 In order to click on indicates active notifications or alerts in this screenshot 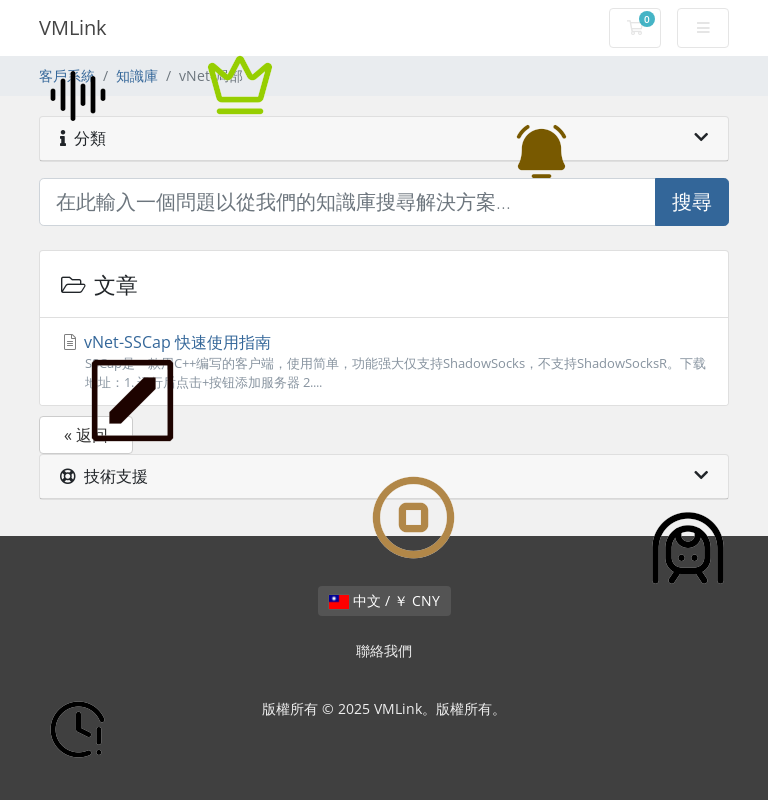, I will do `click(541, 152)`.